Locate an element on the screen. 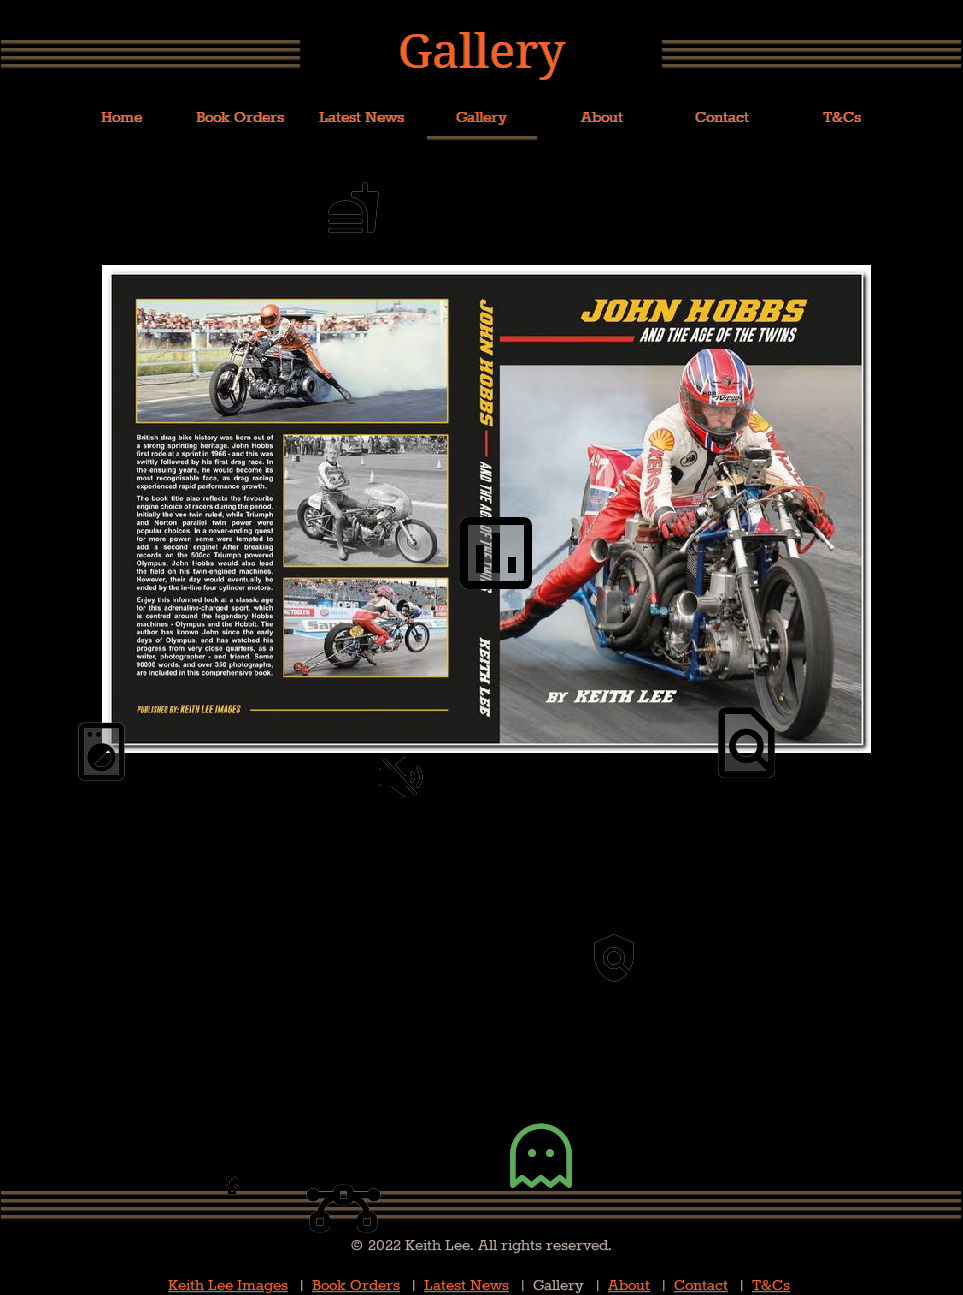  view privacy policy or terms is located at coordinates (614, 958).